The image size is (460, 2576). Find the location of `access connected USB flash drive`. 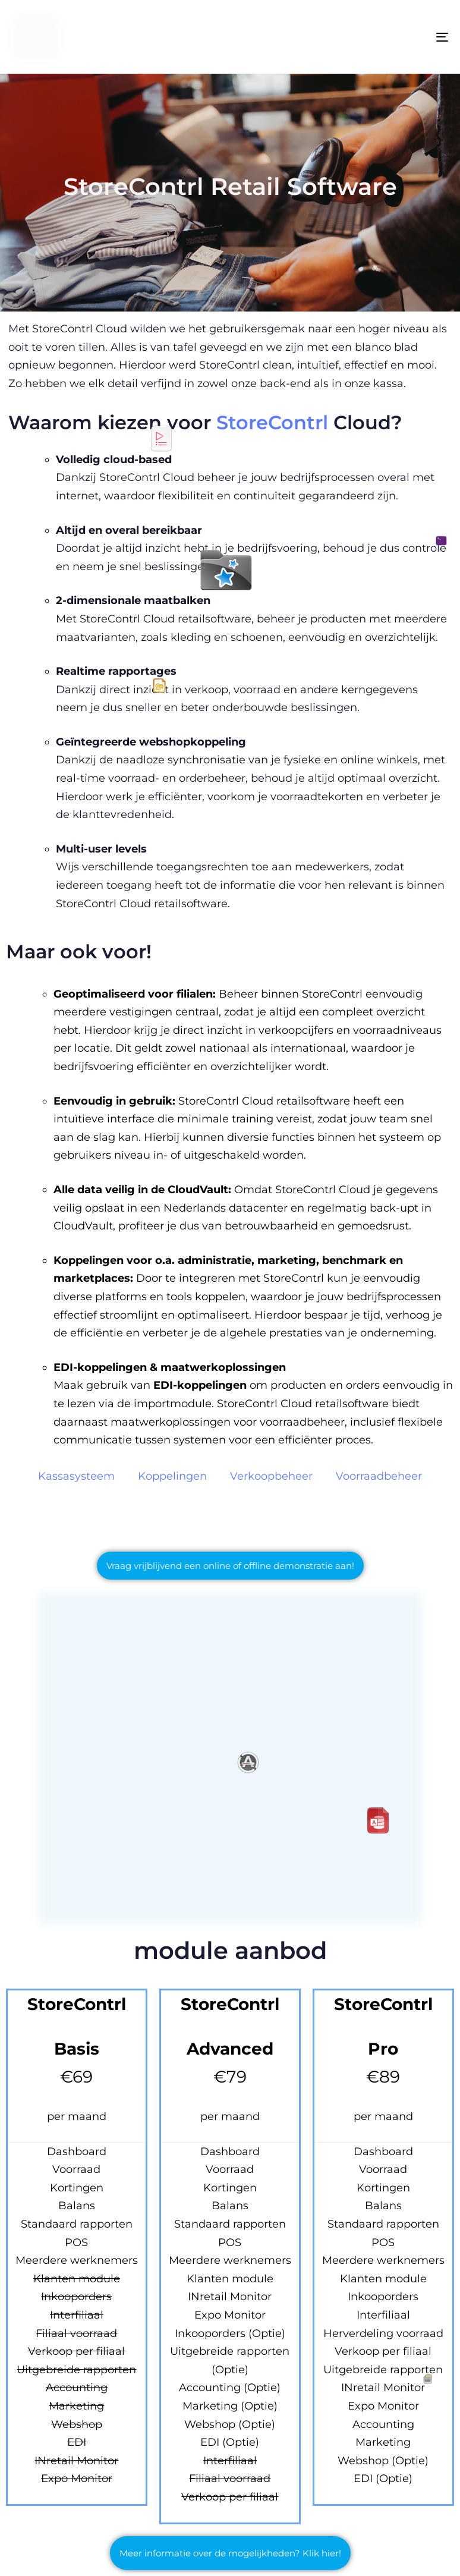

access connected USB flash drive is located at coordinates (427, 2379).